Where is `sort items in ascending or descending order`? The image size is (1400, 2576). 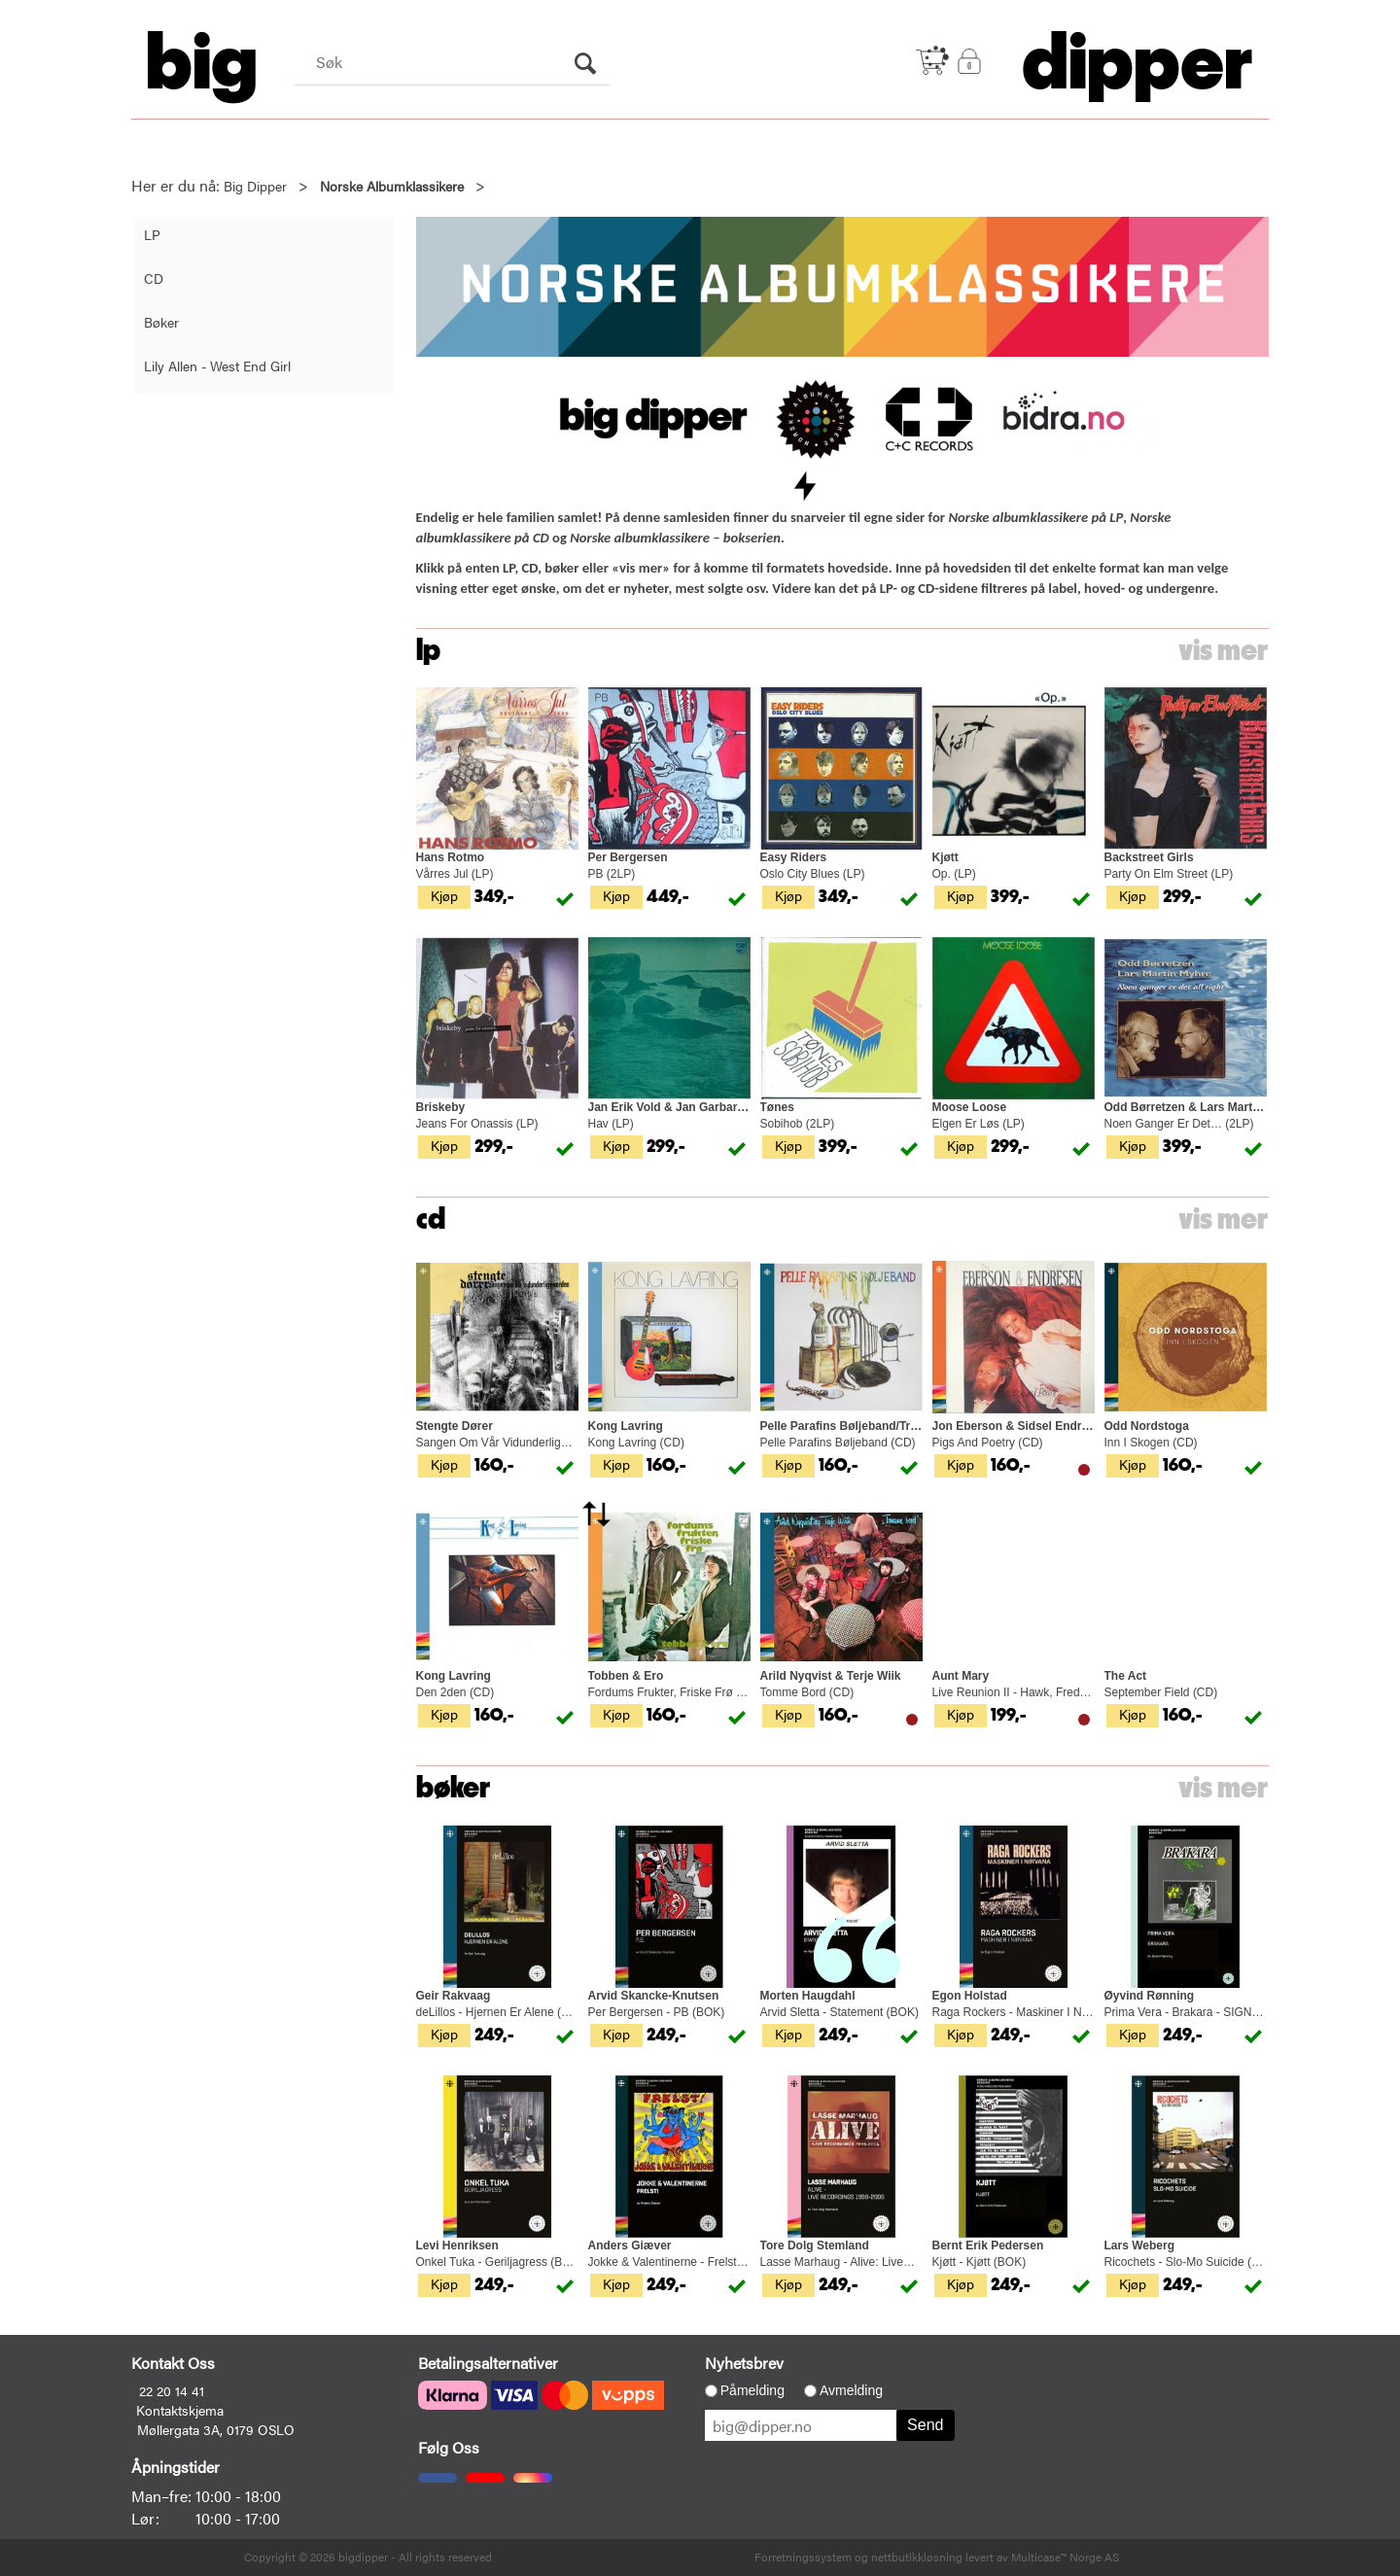
sort items in ascending or descending order is located at coordinates (596, 1514).